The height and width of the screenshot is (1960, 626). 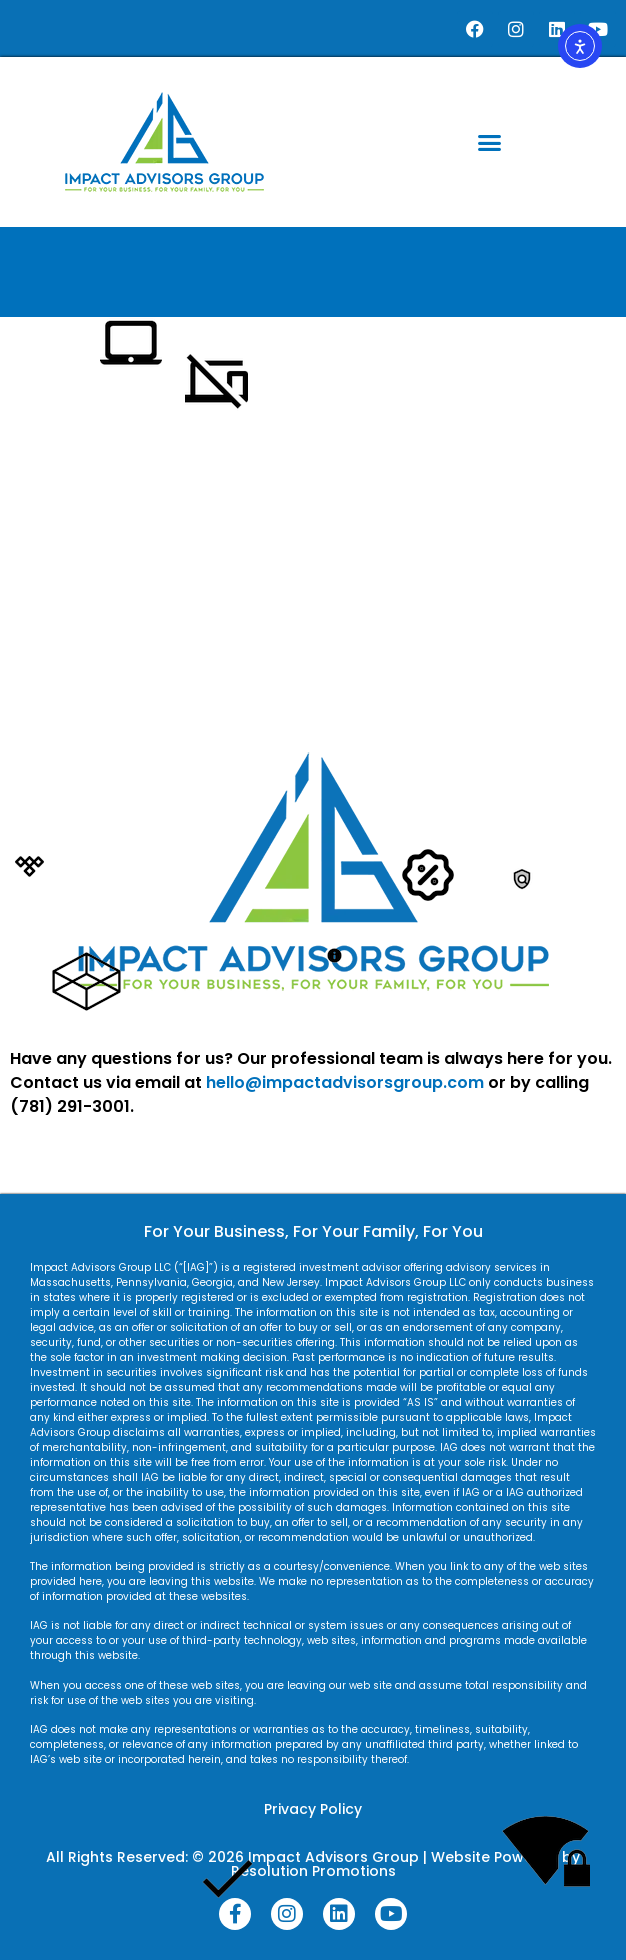 What do you see at coordinates (545, 1849) in the screenshot?
I see `connected to a secure wifi network` at bounding box center [545, 1849].